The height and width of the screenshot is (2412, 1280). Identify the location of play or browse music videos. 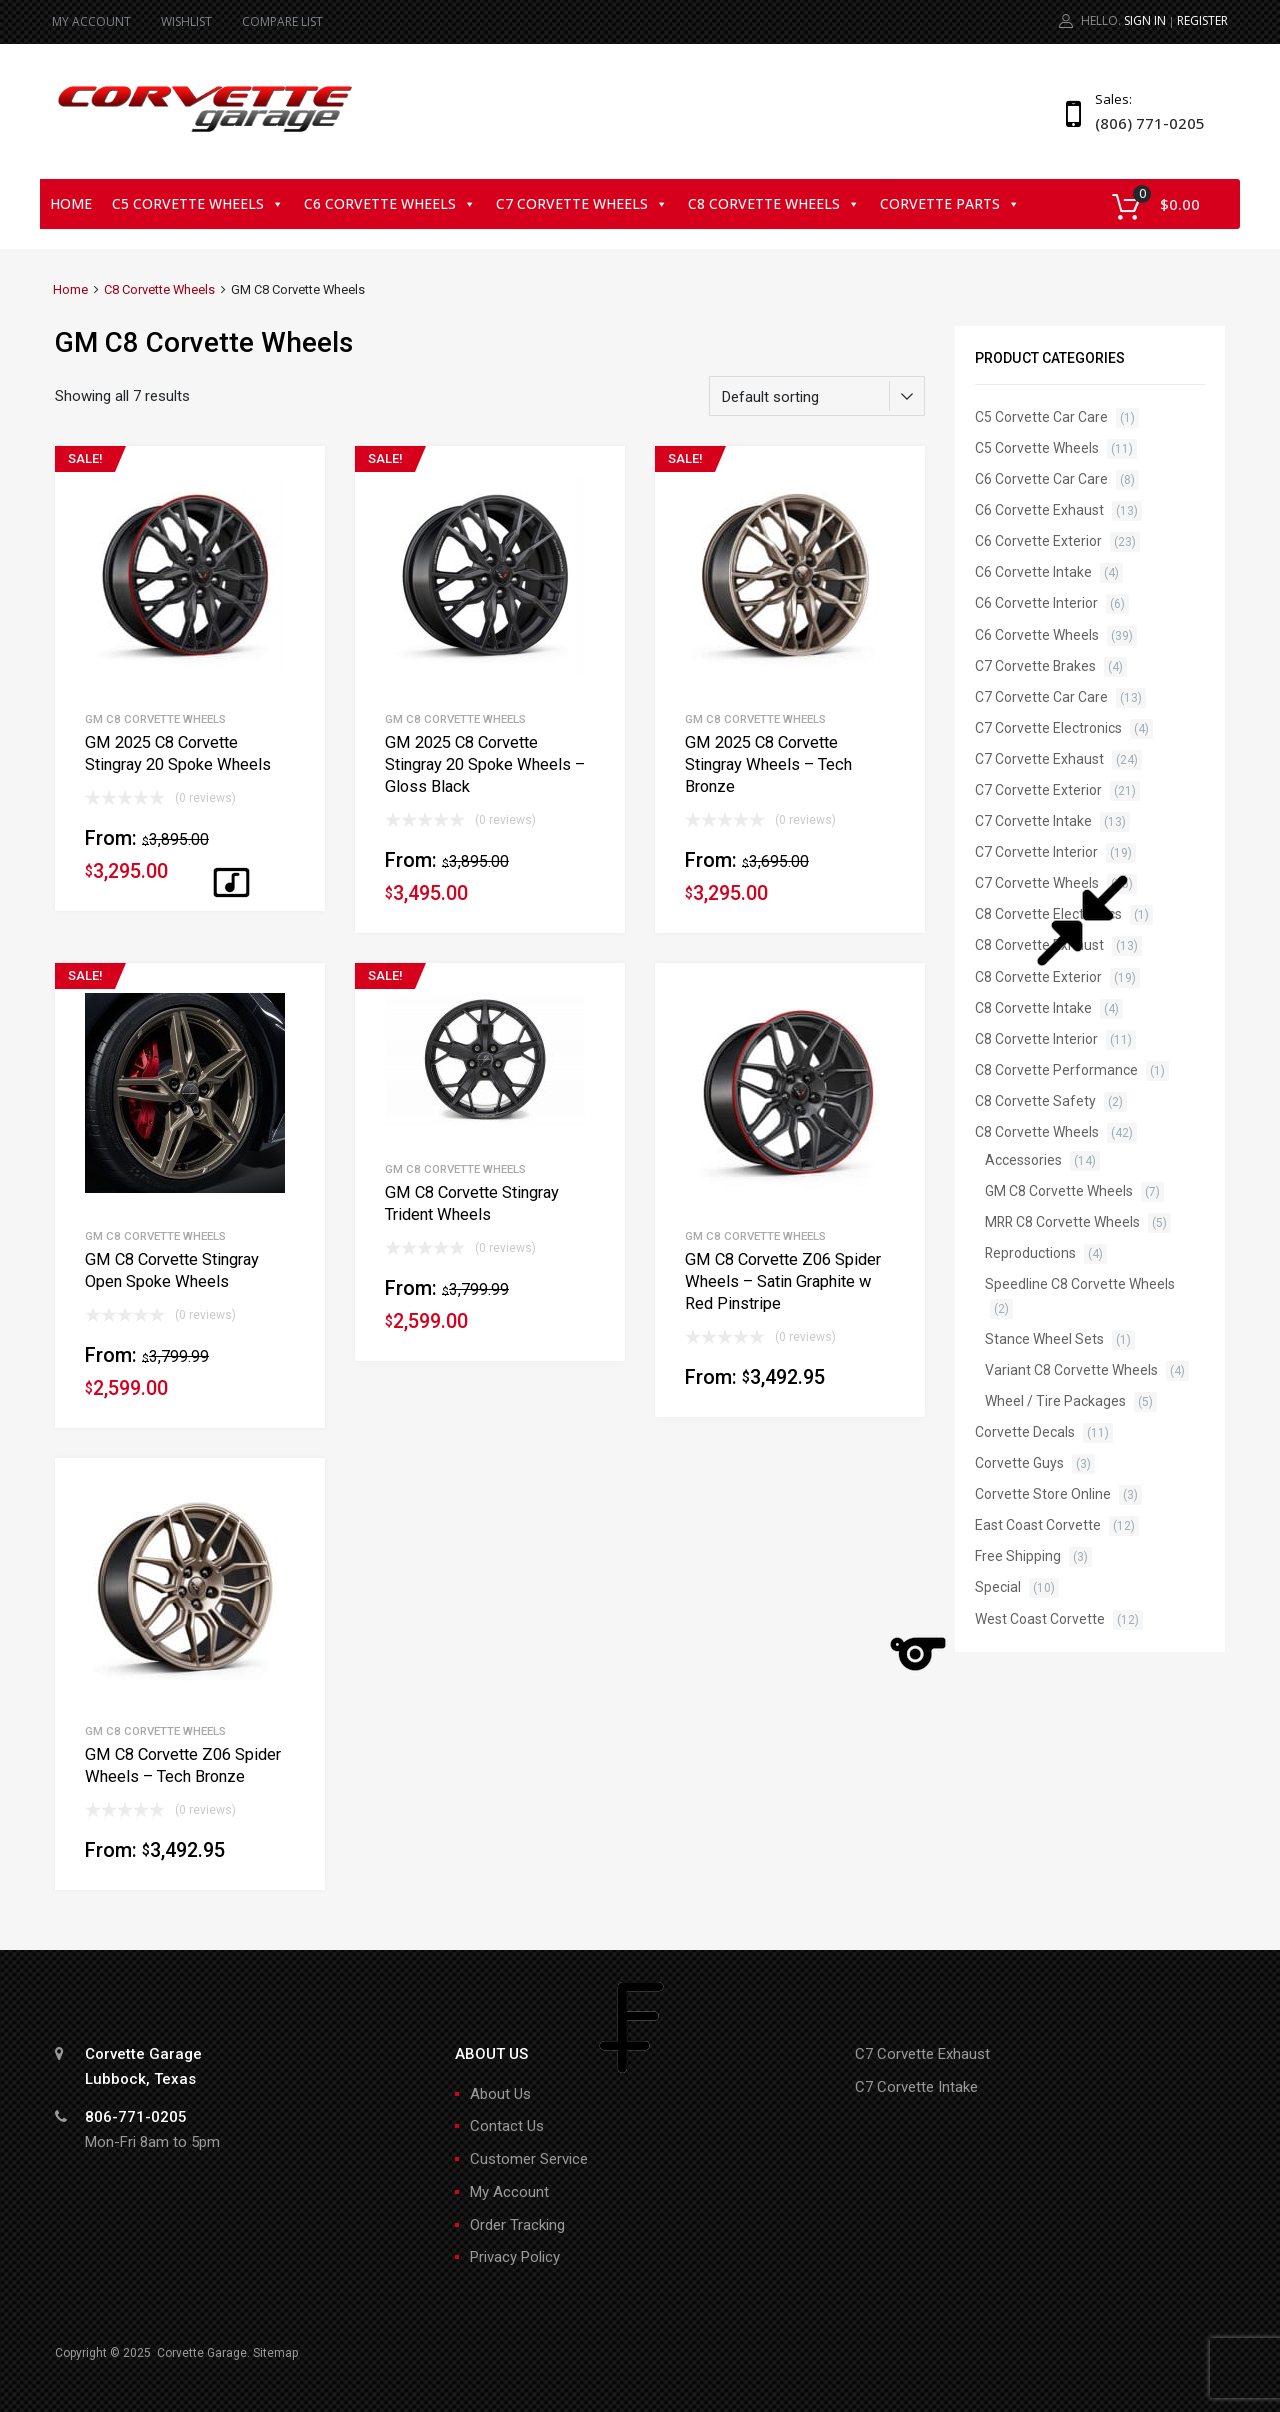
(231, 882).